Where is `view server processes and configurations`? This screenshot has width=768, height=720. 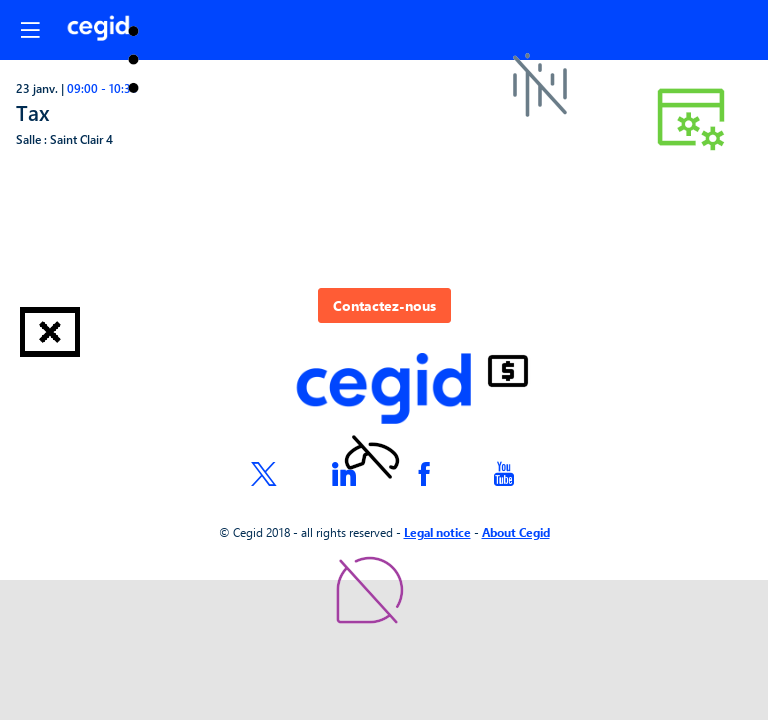
view server processes and configurations is located at coordinates (691, 117).